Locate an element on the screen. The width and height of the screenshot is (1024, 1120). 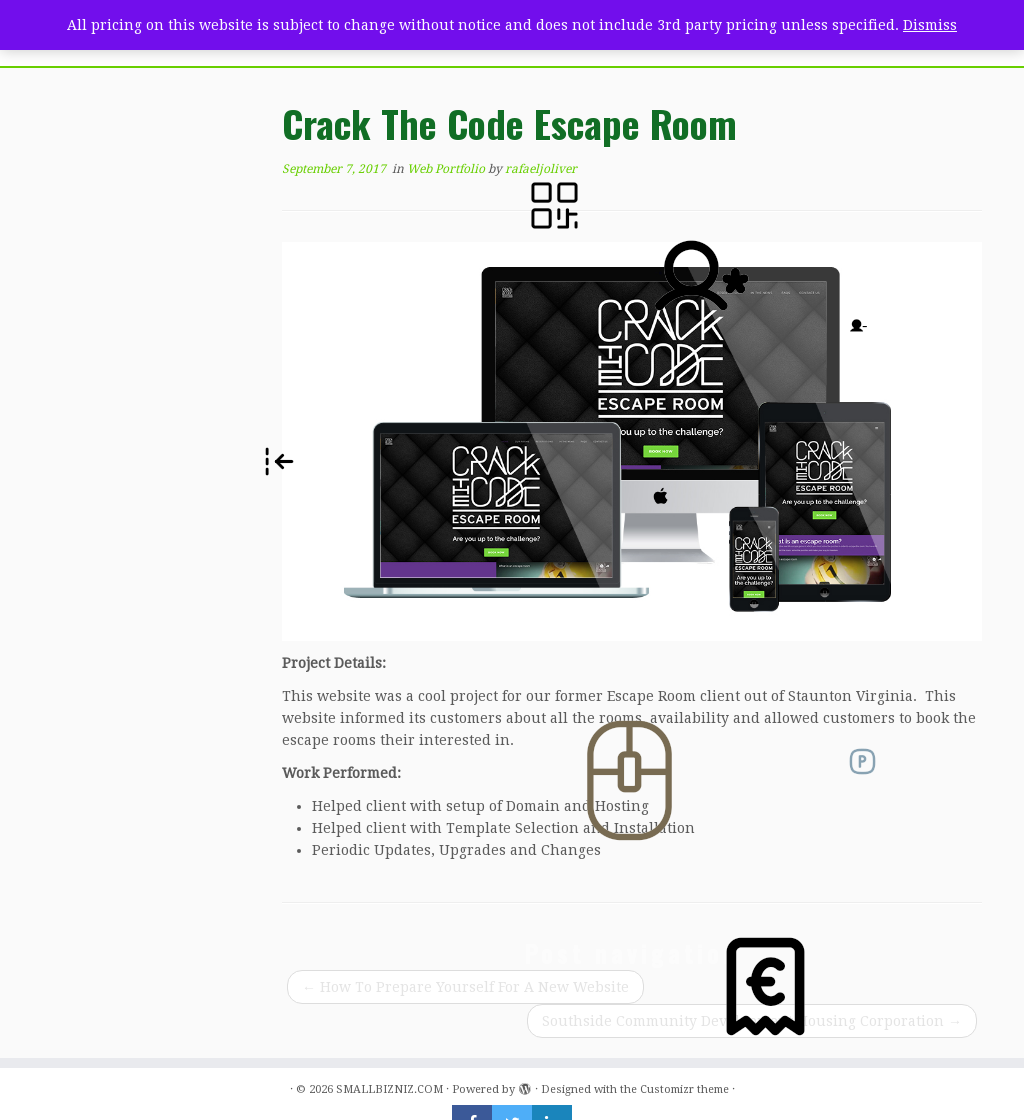
collapse panel to the left is located at coordinates (279, 461).